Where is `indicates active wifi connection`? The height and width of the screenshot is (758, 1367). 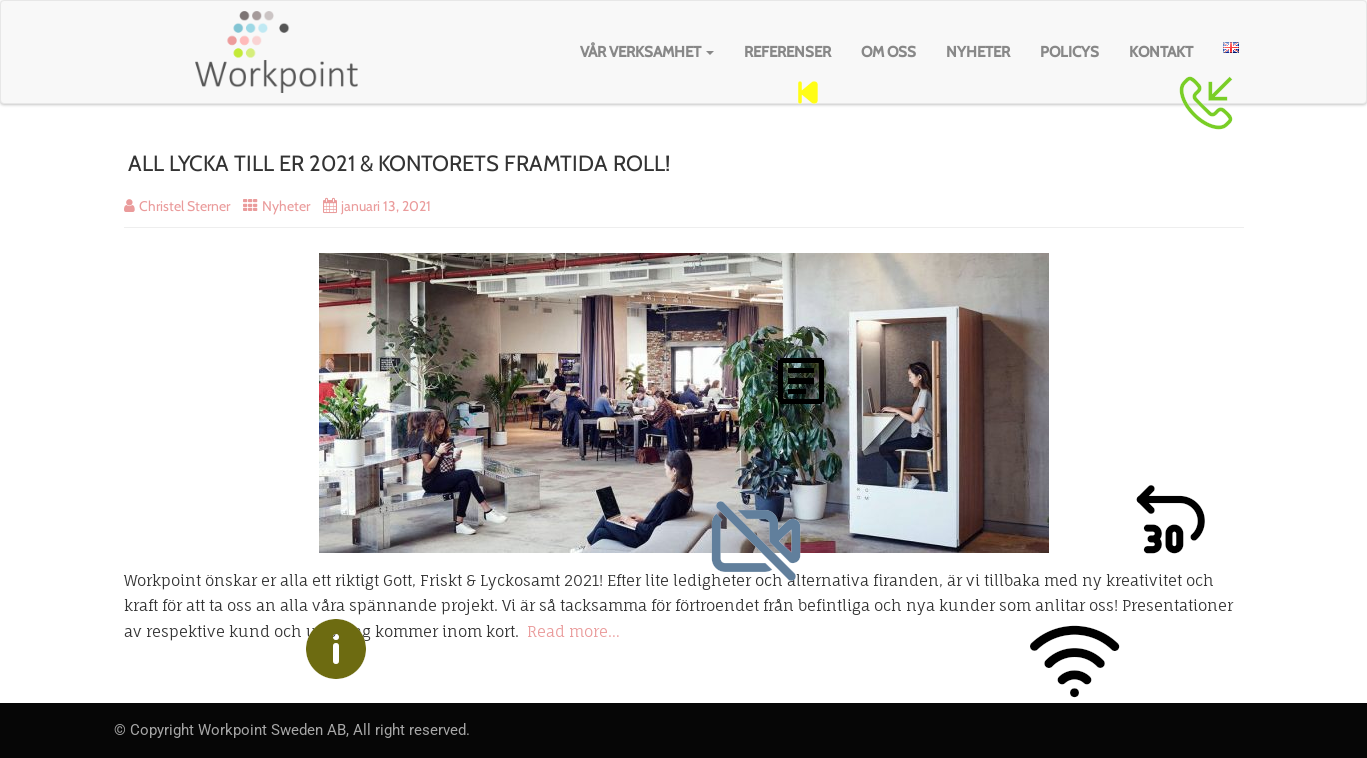
indicates active wifi connection is located at coordinates (1074, 661).